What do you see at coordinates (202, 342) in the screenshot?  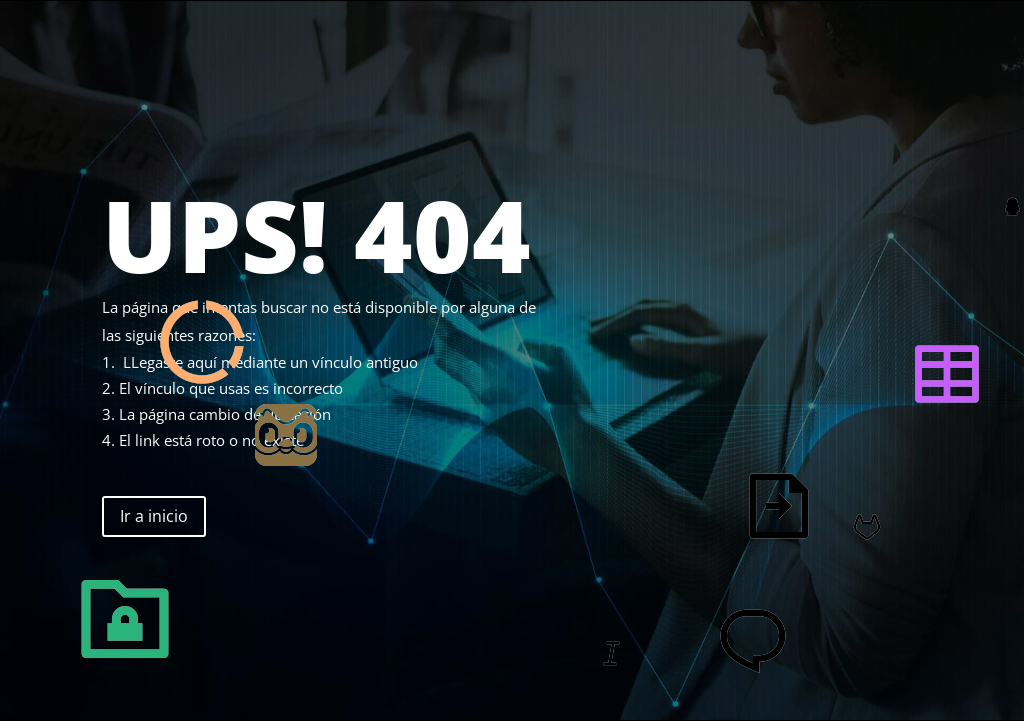 I see `view data breakdown by category` at bounding box center [202, 342].